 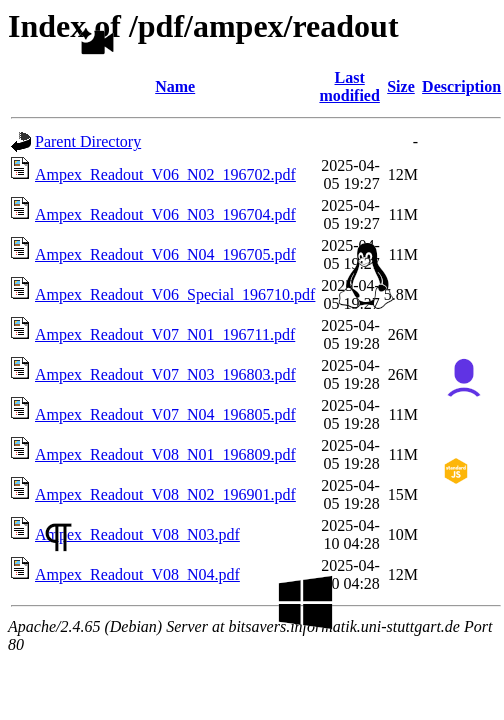 I want to click on enable AI-powered video features, so click(x=97, y=42).